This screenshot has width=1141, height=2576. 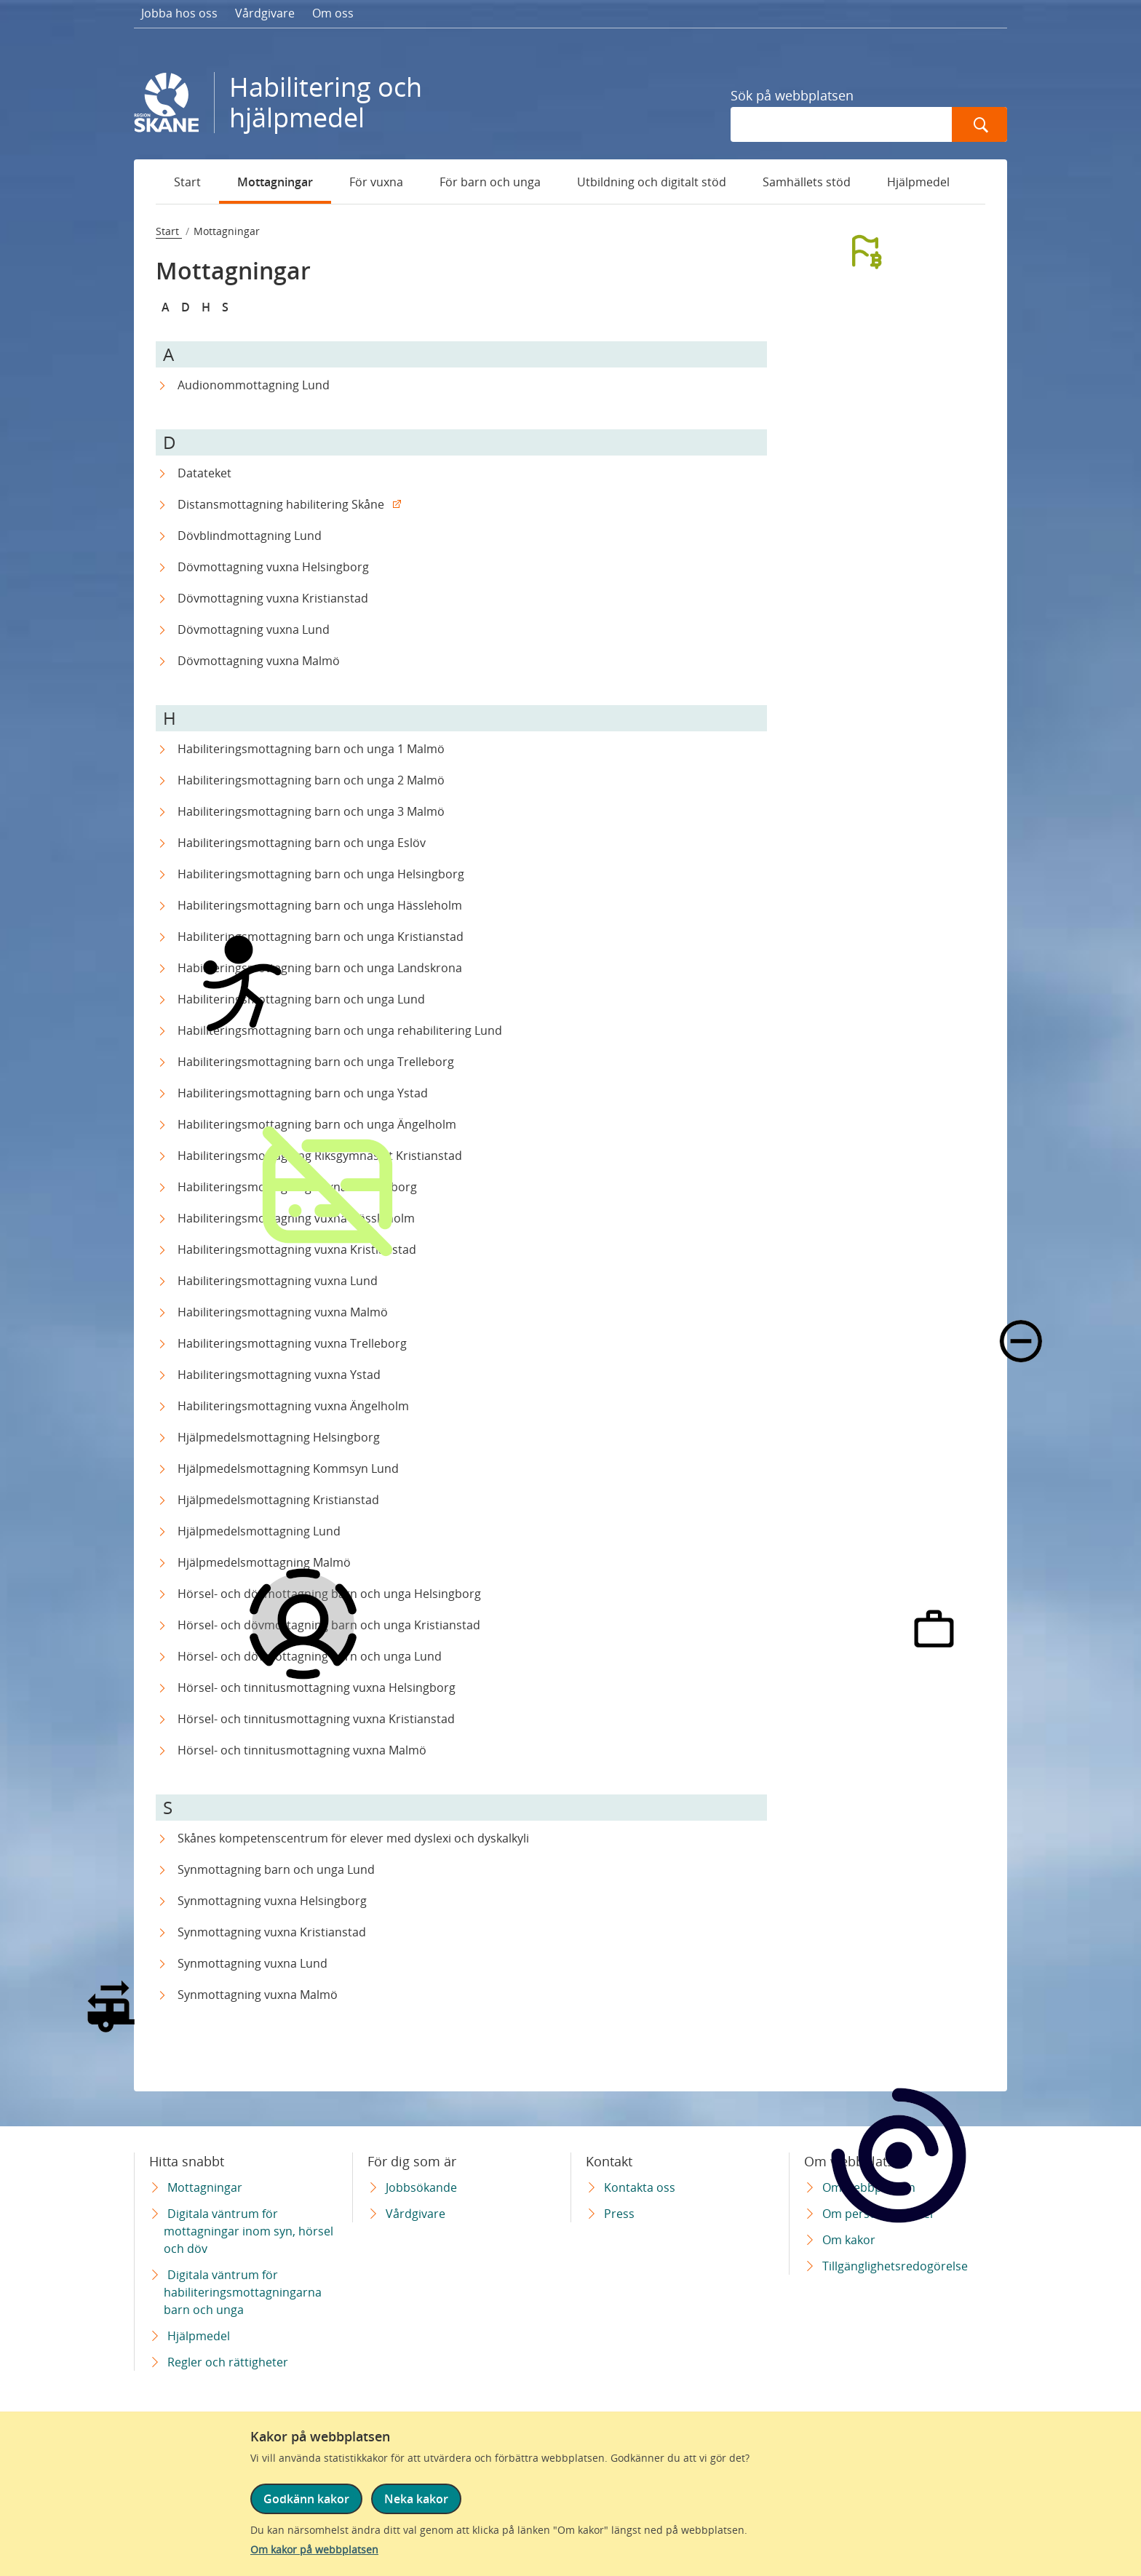 What do you see at coordinates (303, 1623) in the screenshot?
I see `incomplete or pending user profile` at bounding box center [303, 1623].